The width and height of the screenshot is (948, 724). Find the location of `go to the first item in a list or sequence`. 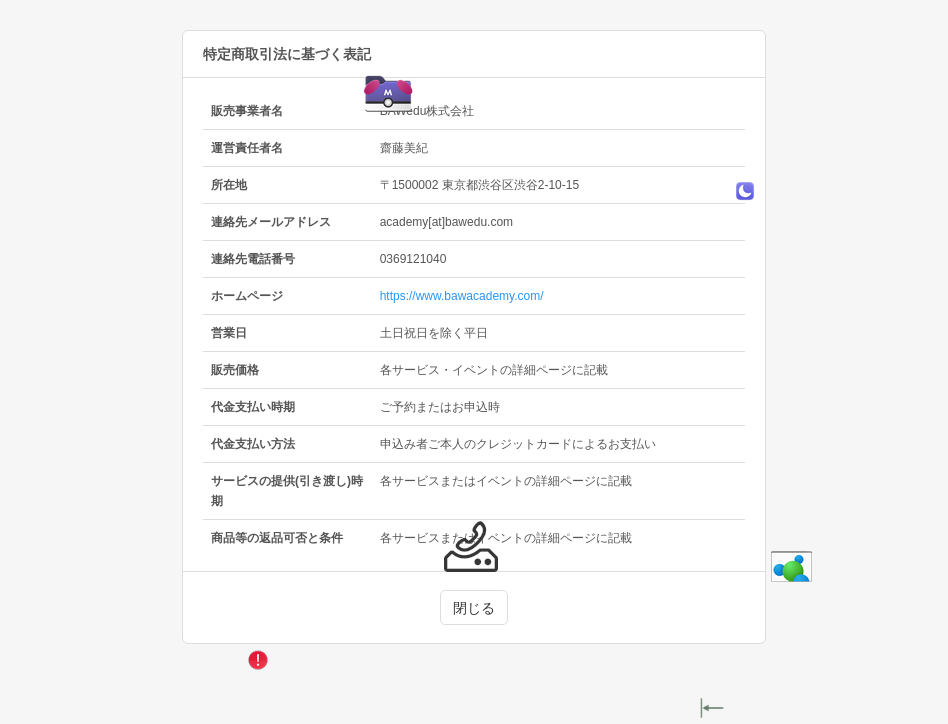

go to the first item in a list or sequence is located at coordinates (712, 708).